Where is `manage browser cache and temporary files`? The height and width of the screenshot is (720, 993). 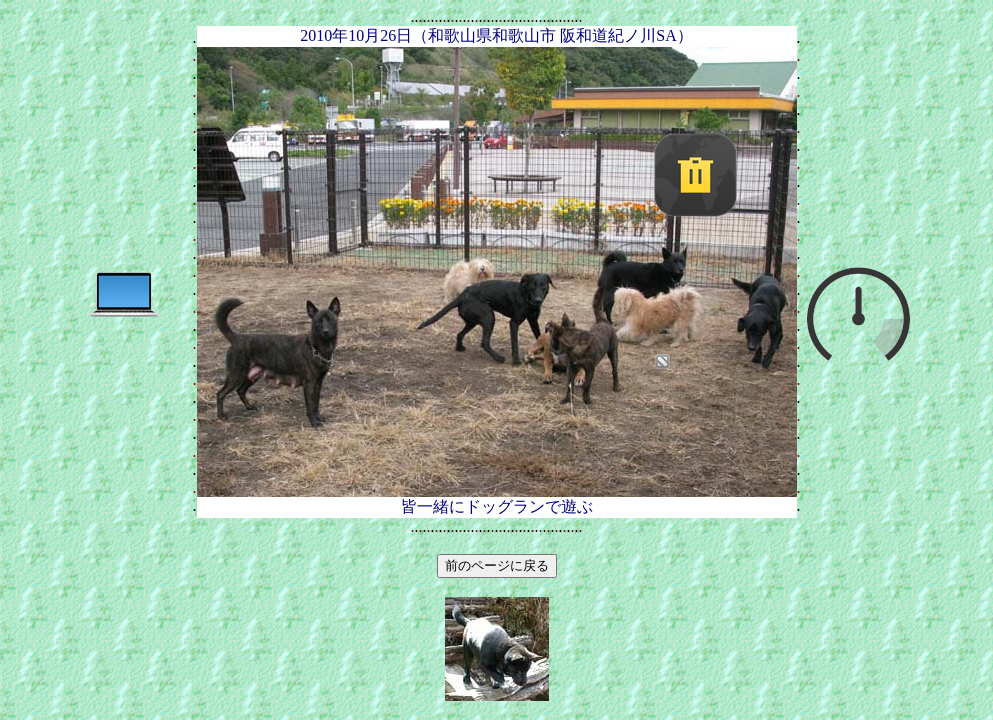
manage browser cache and temporary files is located at coordinates (695, 176).